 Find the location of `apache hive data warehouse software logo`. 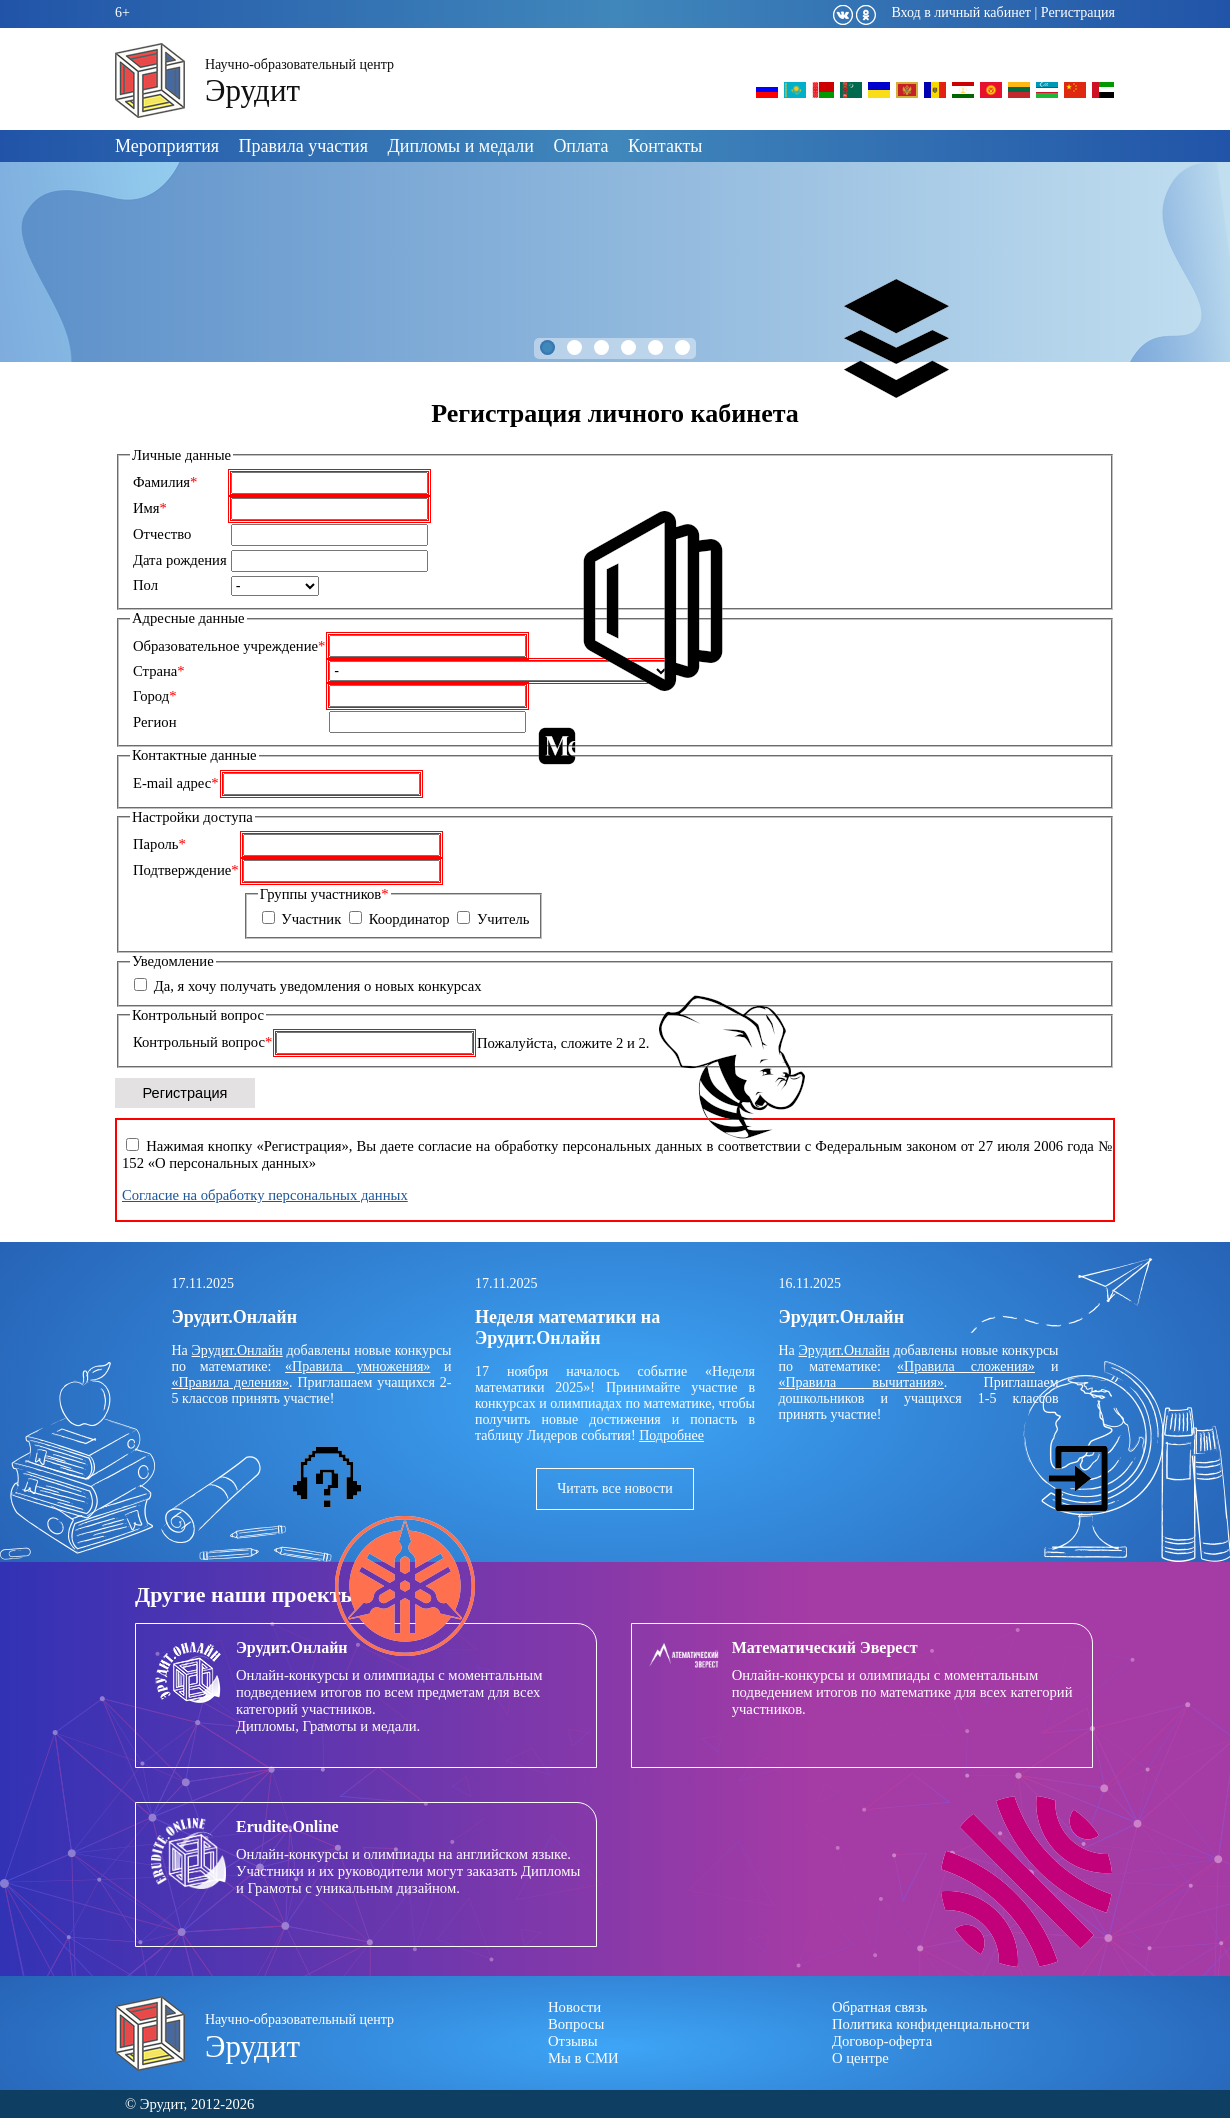

apache hive data warehouse software logo is located at coordinates (732, 1067).